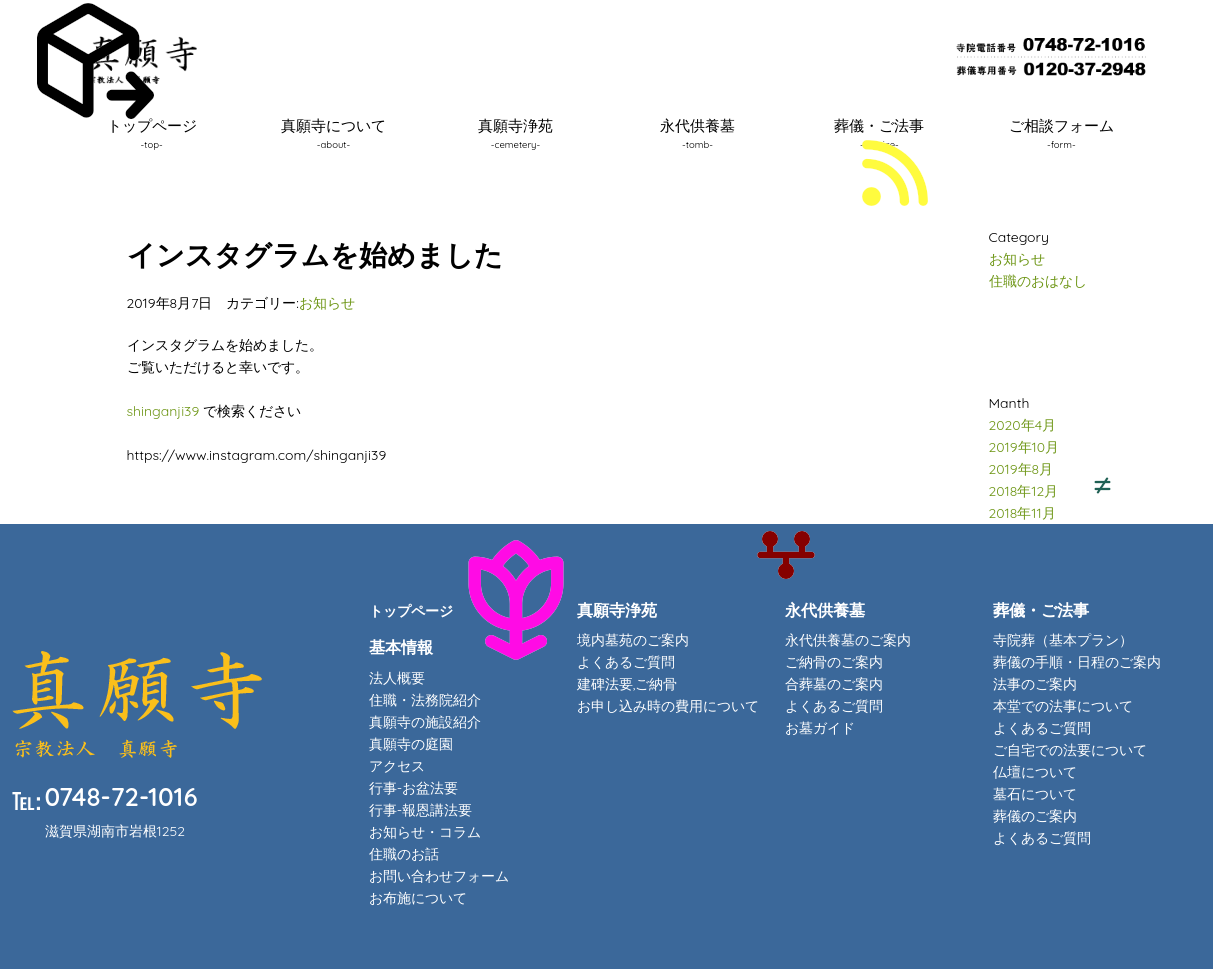 The width and height of the screenshot is (1213, 969). Describe the element at coordinates (95, 60) in the screenshot. I see `view packages that depend on this repository` at that location.